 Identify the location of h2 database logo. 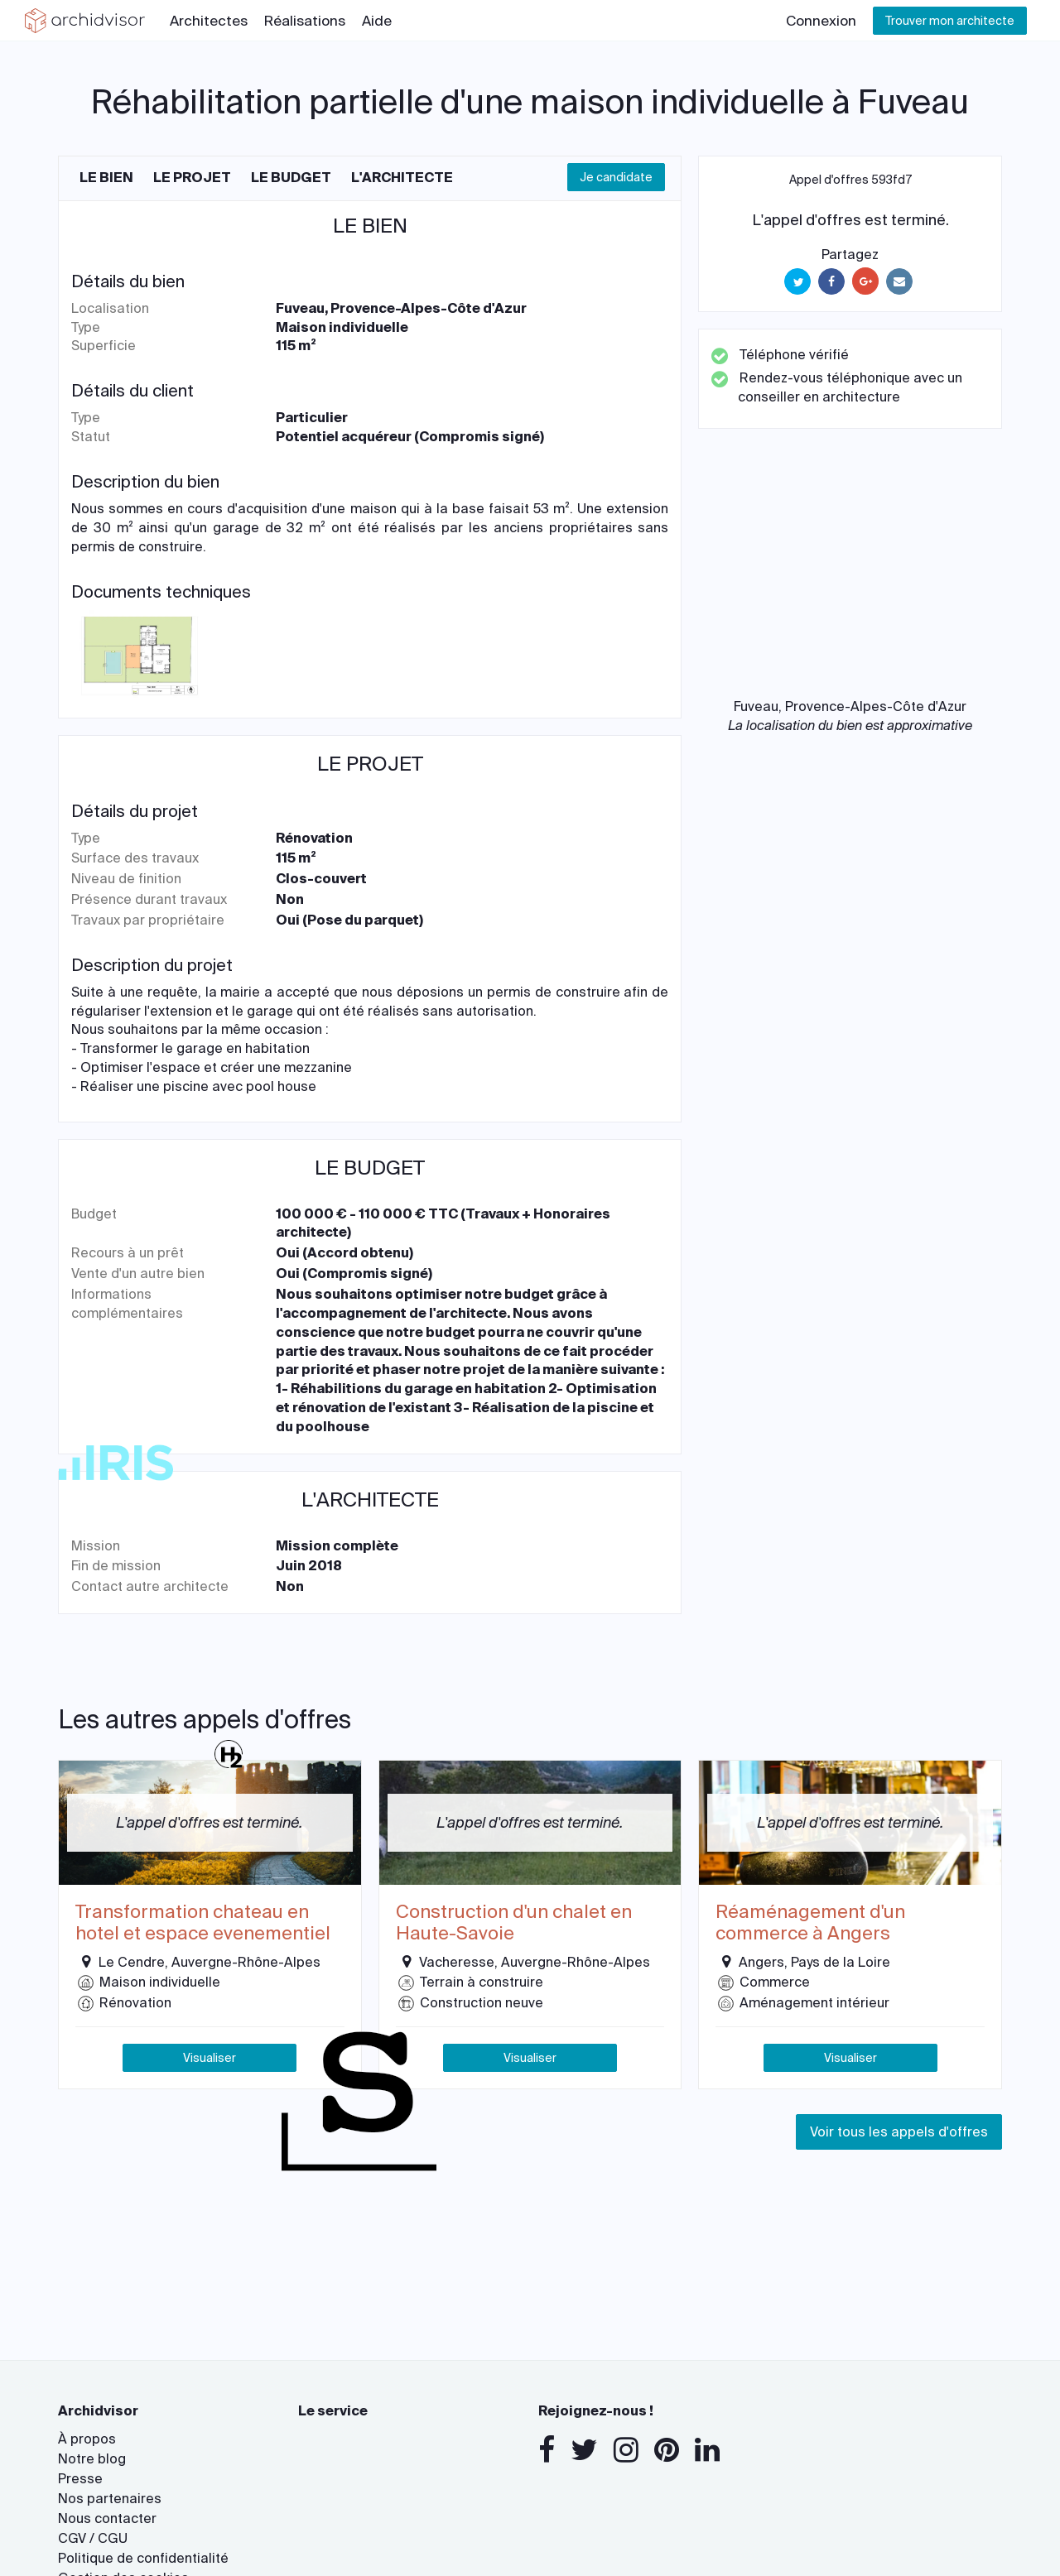
(229, 1754).